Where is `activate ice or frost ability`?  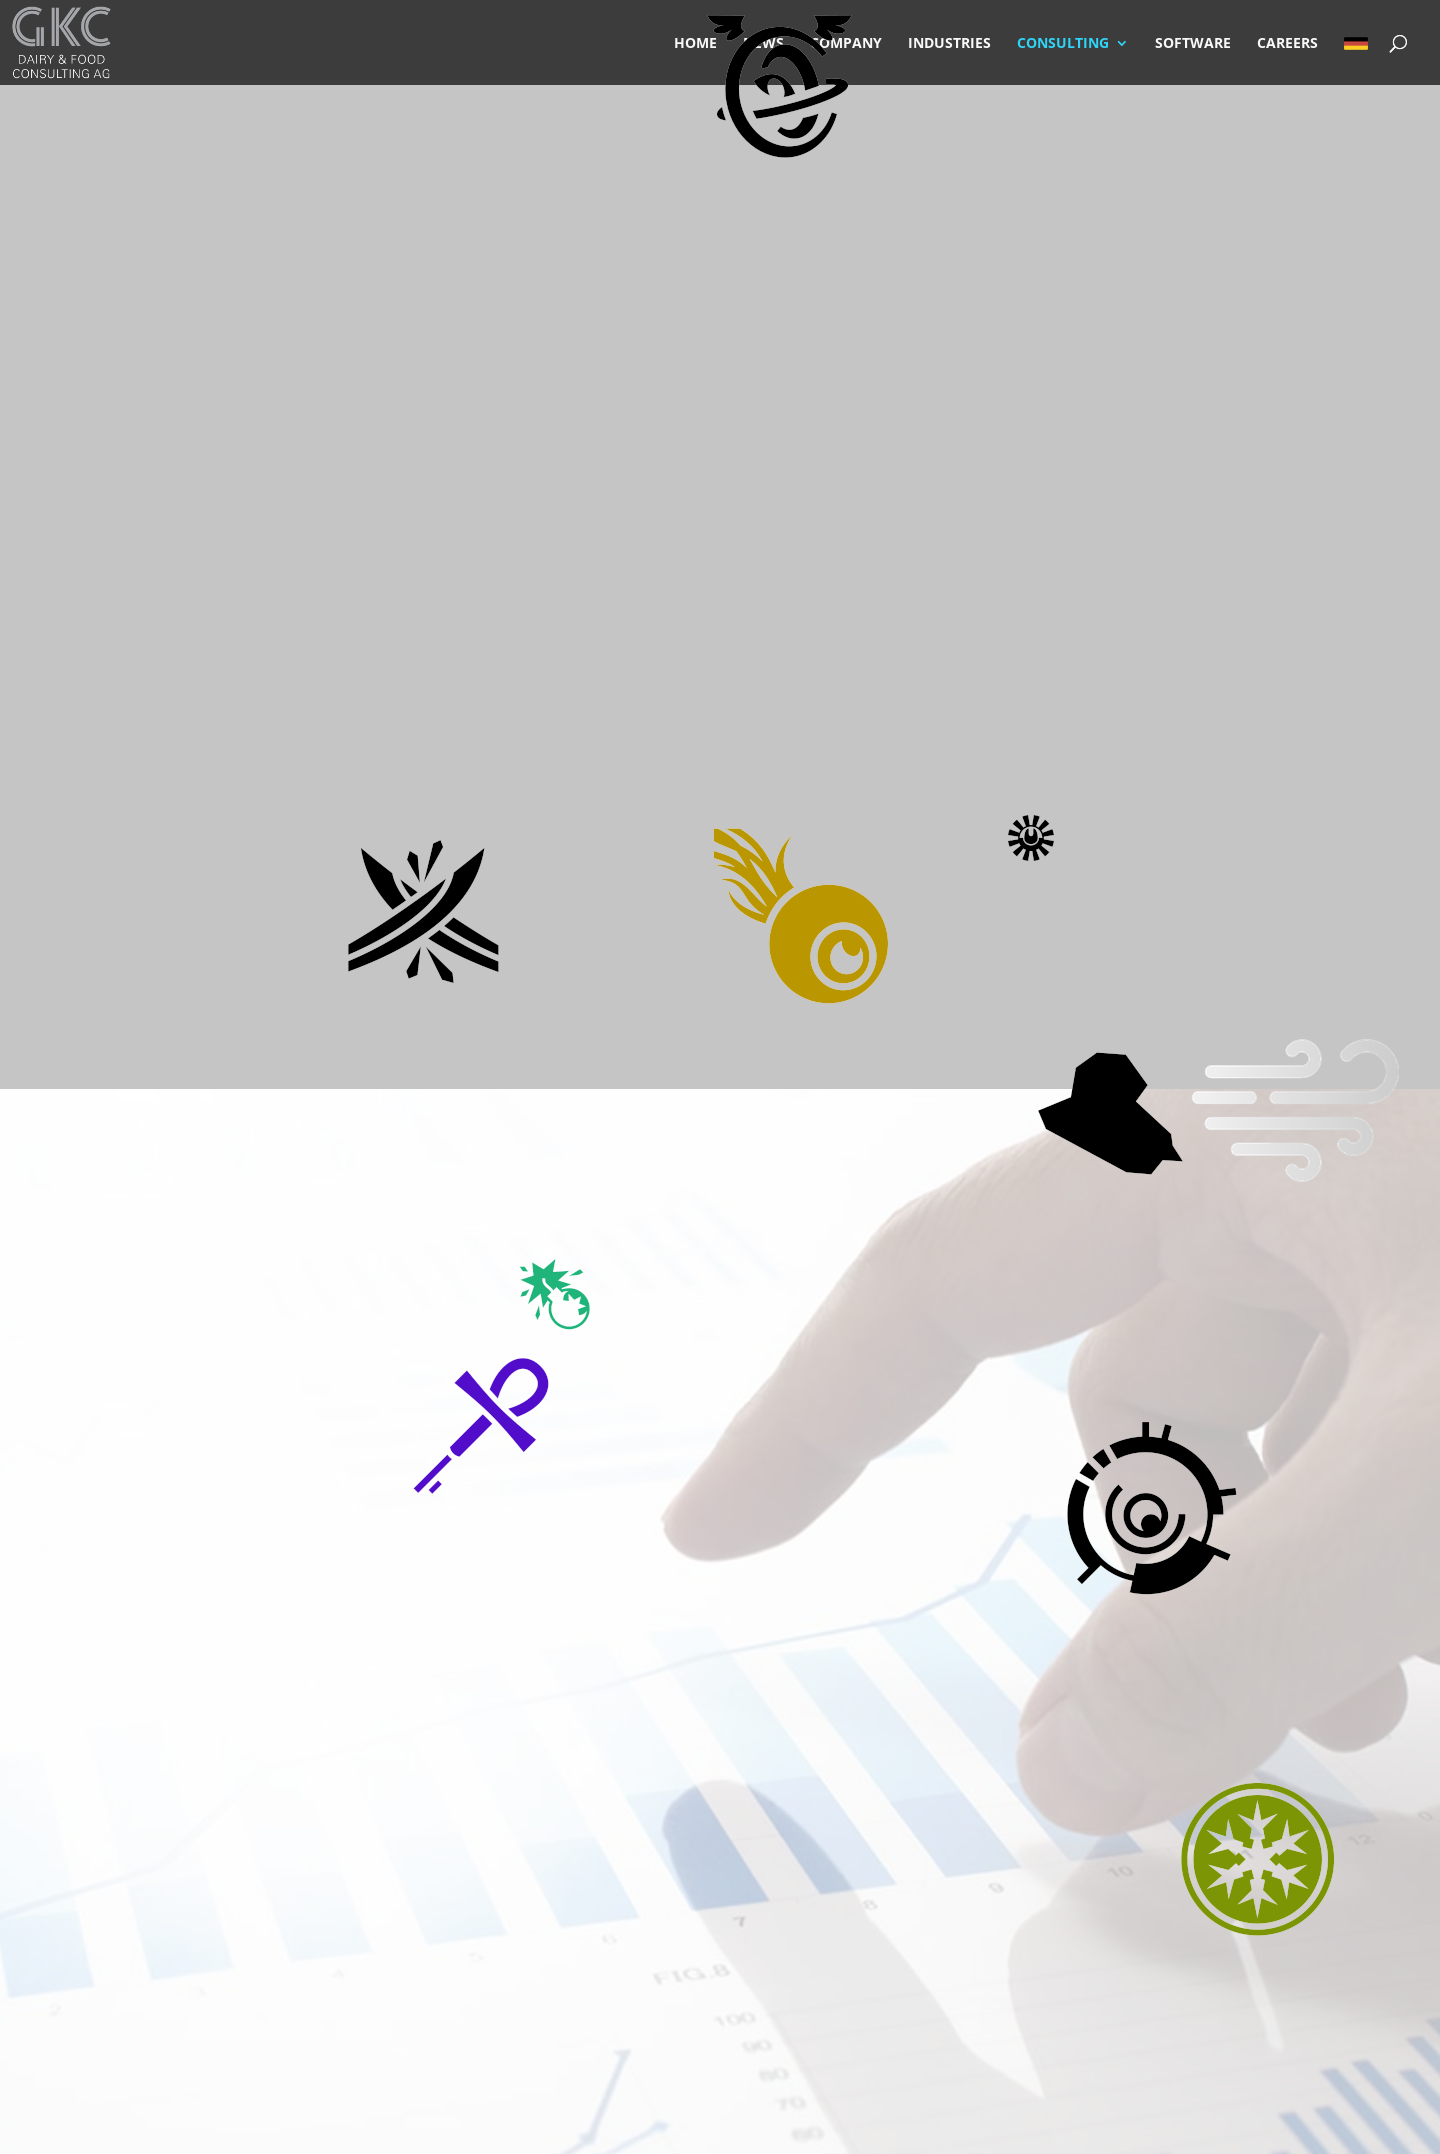 activate ice or frost ability is located at coordinates (1258, 1860).